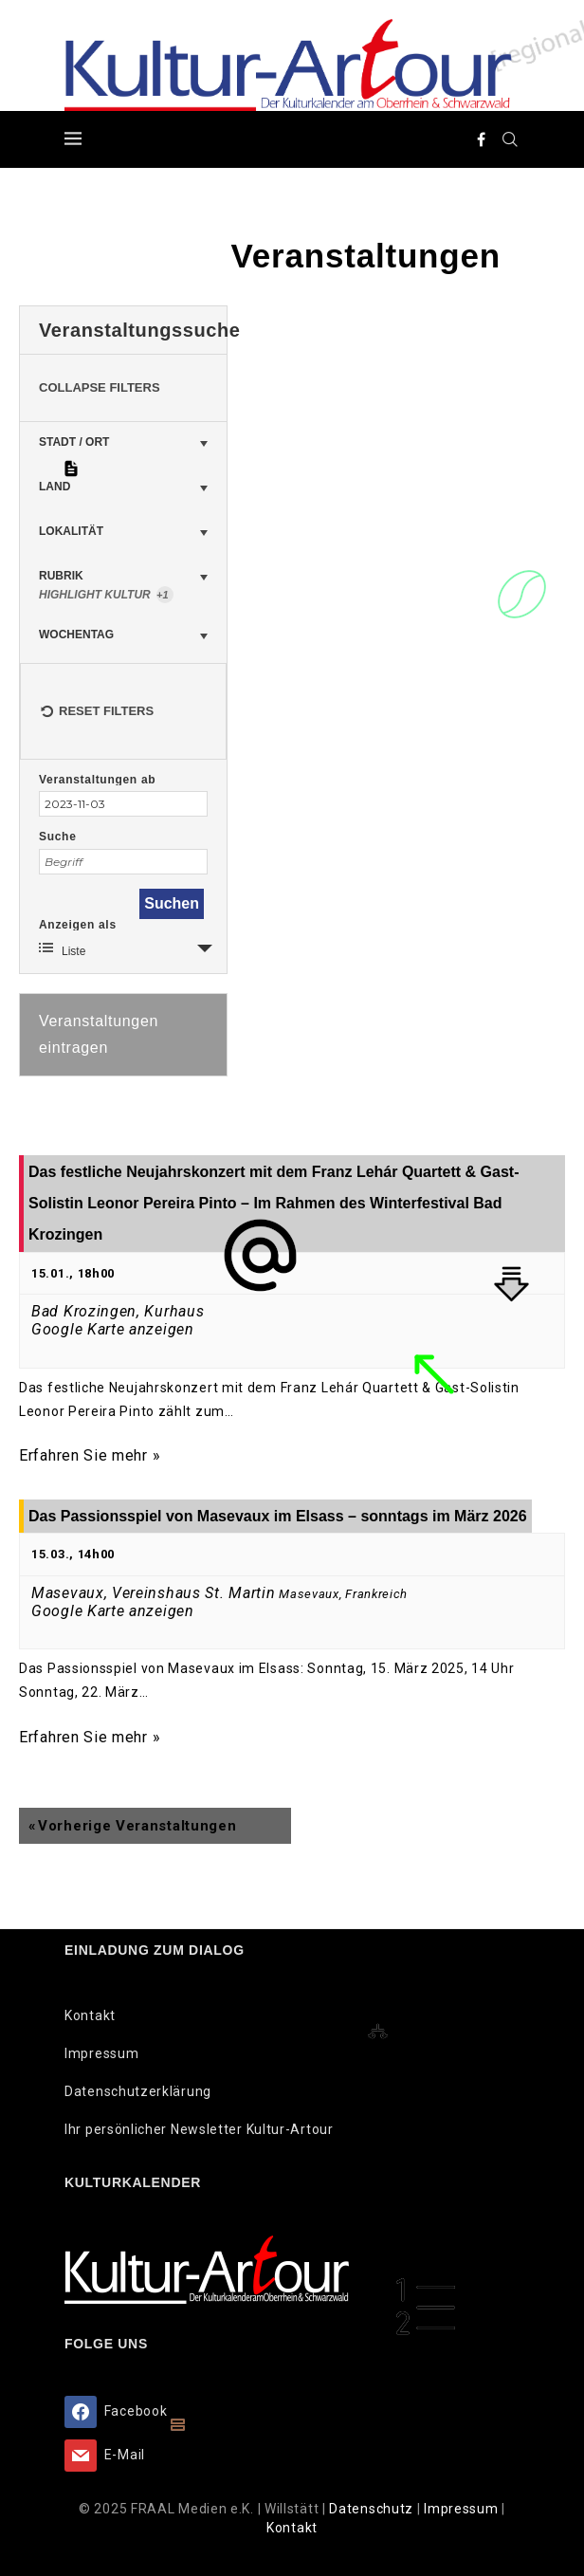 The height and width of the screenshot is (2576, 584). I want to click on download file or content, so click(511, 1282).